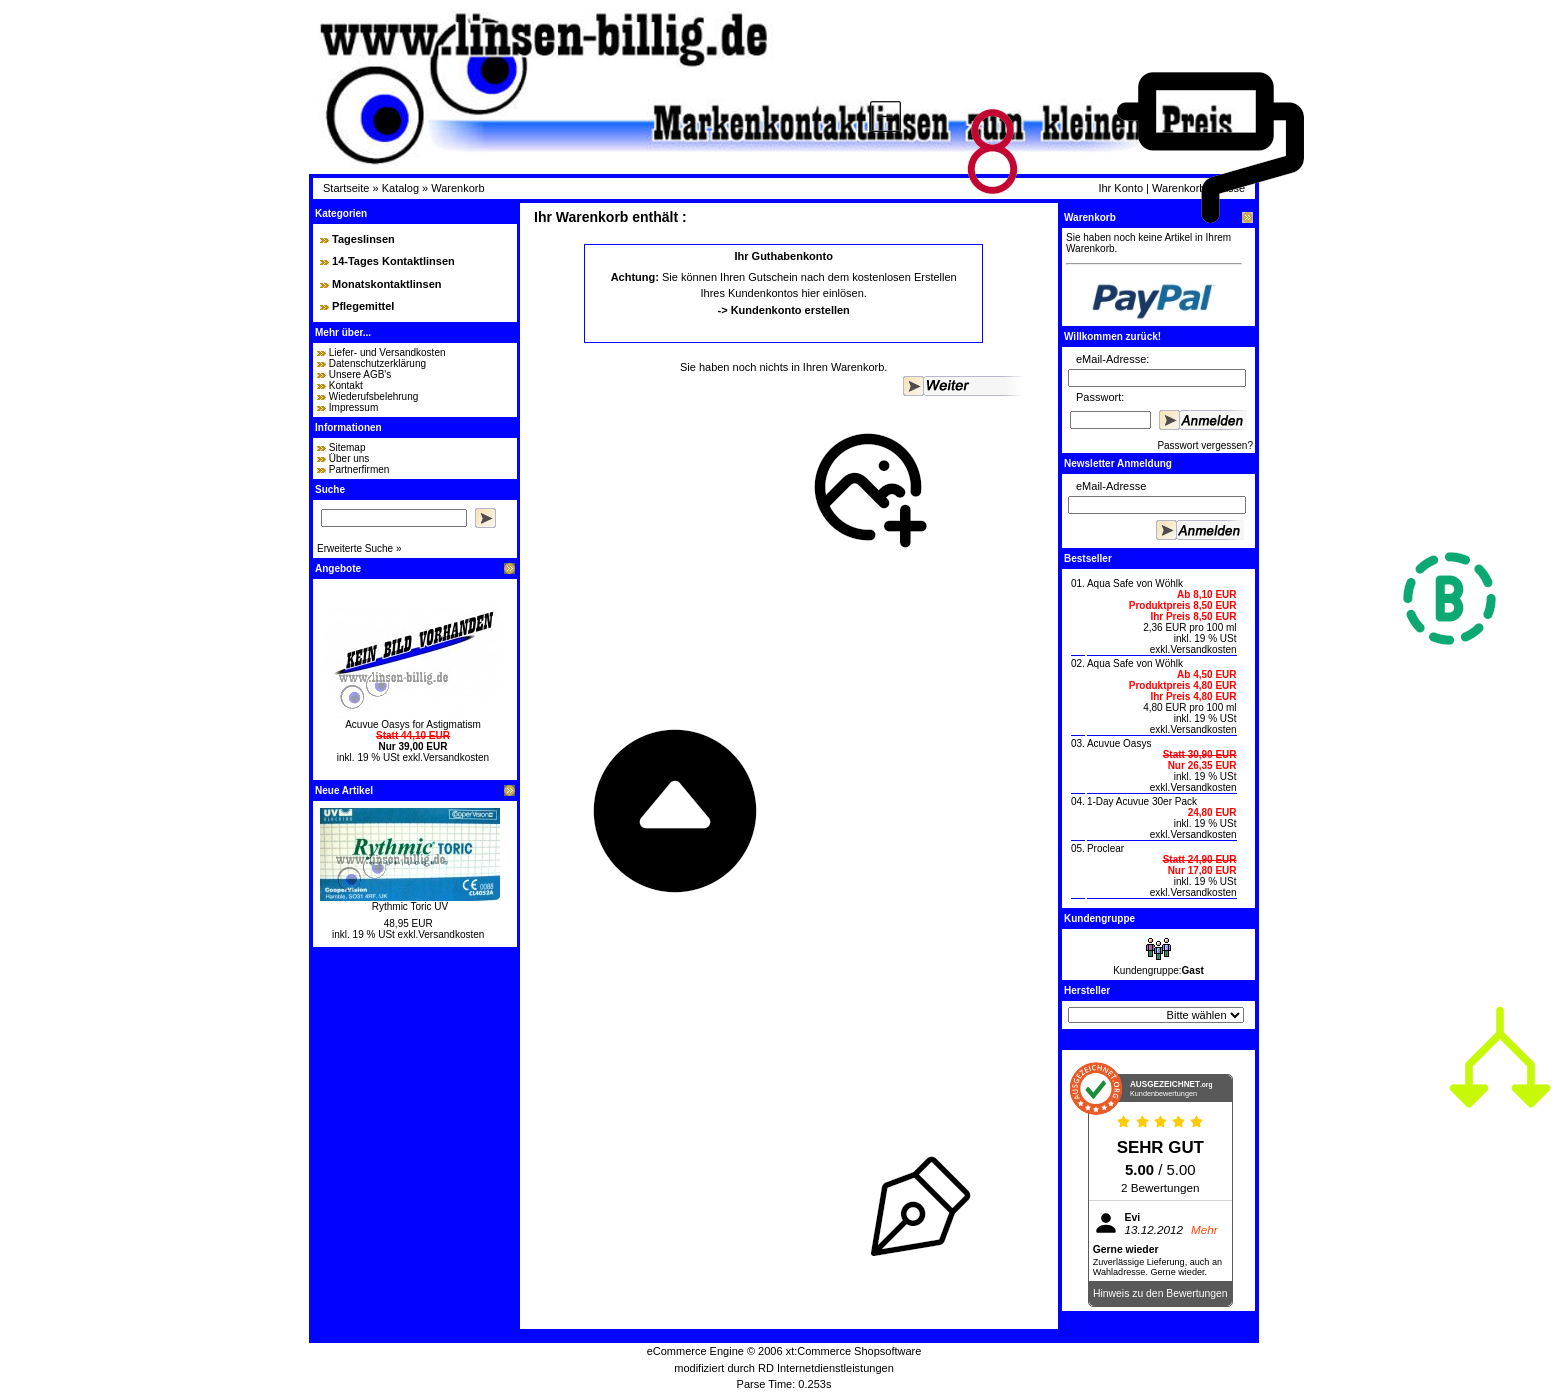 This screenshot has width=1568, height=1393. I want to click on split content into multiple paths, so click(1500, 1061).